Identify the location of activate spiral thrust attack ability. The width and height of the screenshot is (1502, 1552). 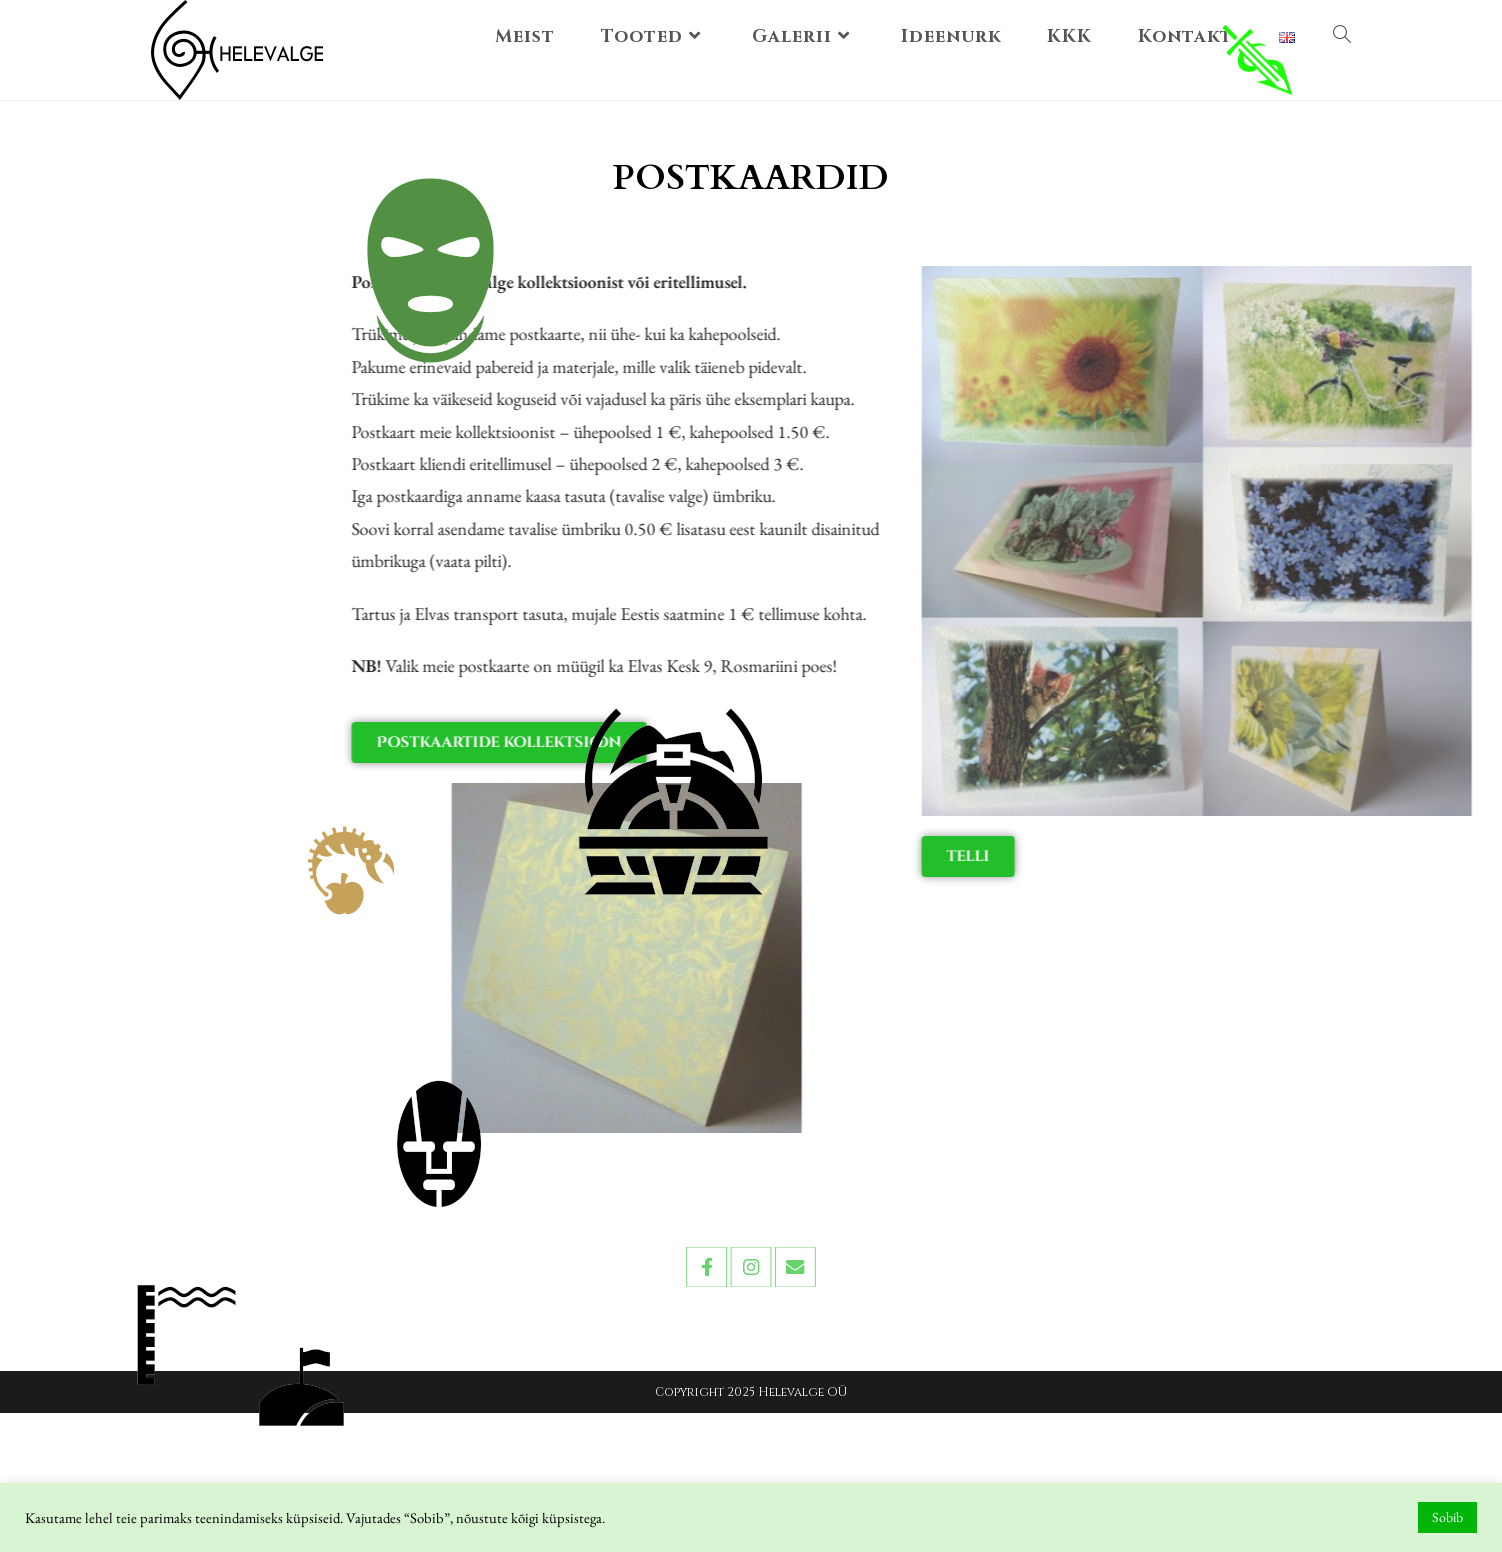
(1257, 59).